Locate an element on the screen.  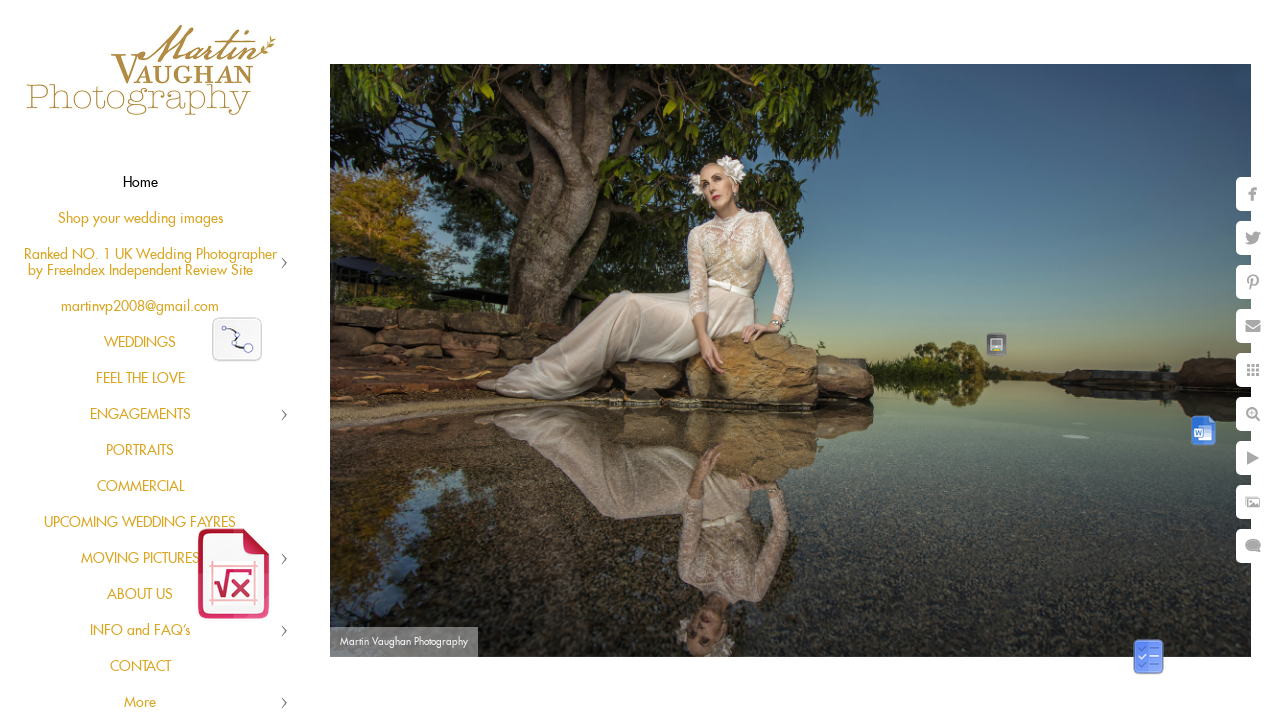
nintendo 64 rom file is located at coordinates (996, 344).